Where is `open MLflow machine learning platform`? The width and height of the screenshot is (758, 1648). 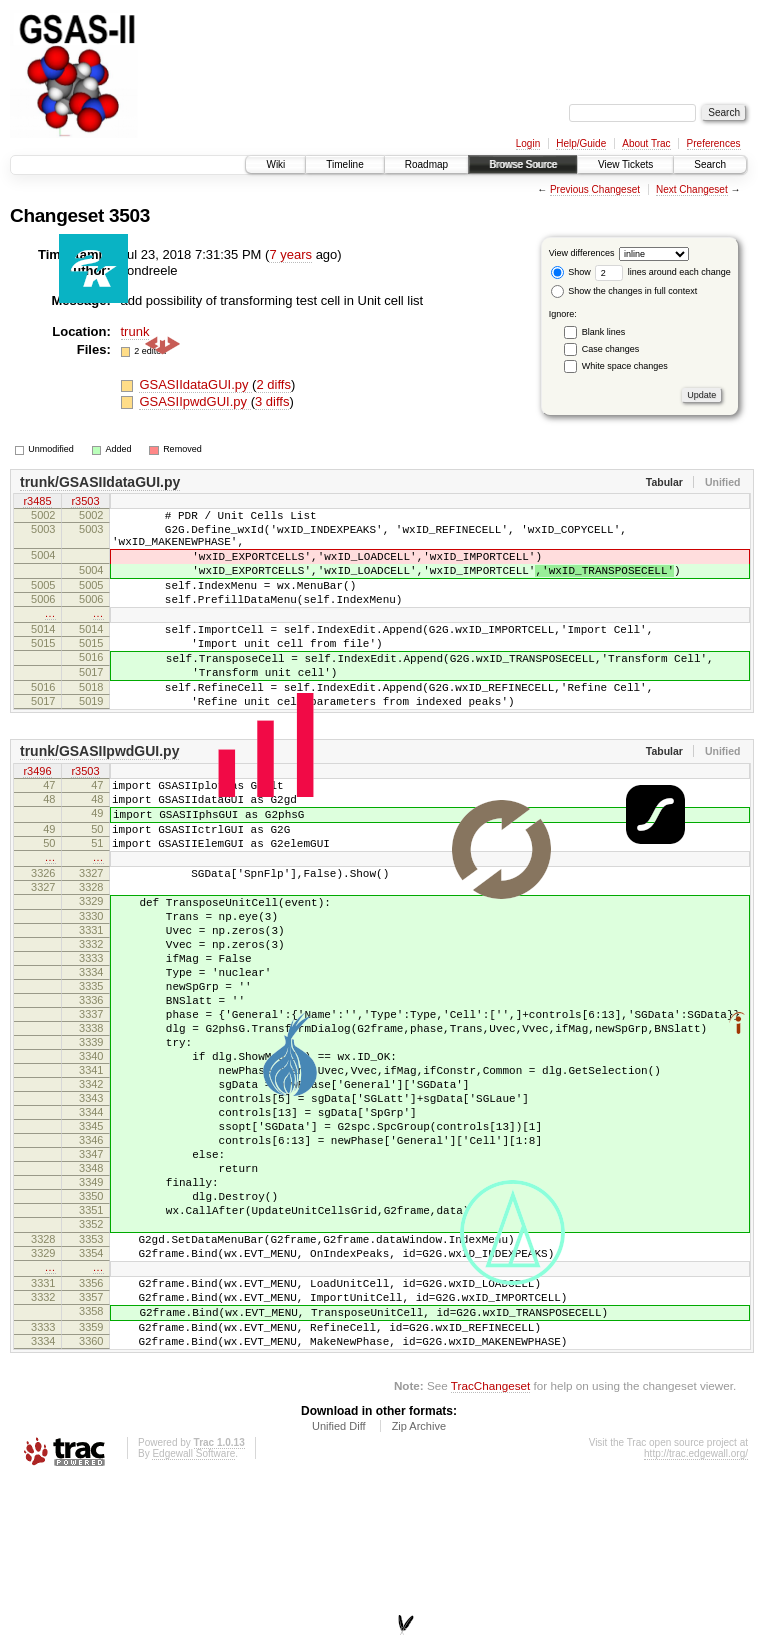
open MLflow machine learning platform is located at coordinates (501, 849).